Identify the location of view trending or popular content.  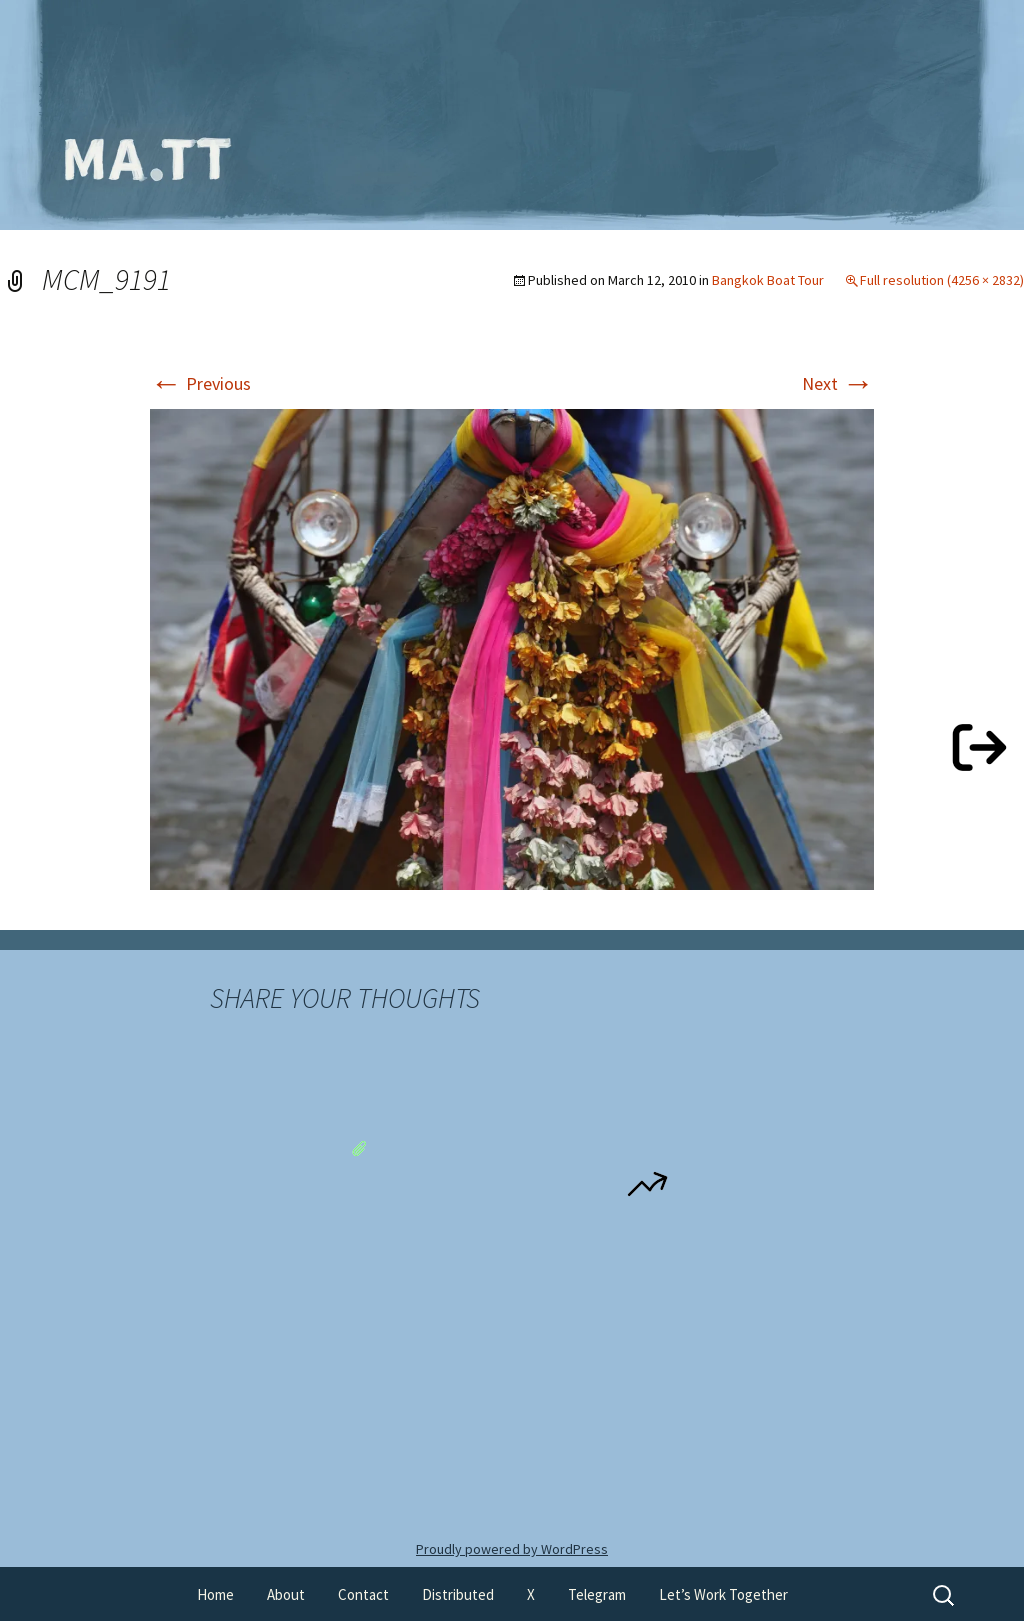
(647, 1183).